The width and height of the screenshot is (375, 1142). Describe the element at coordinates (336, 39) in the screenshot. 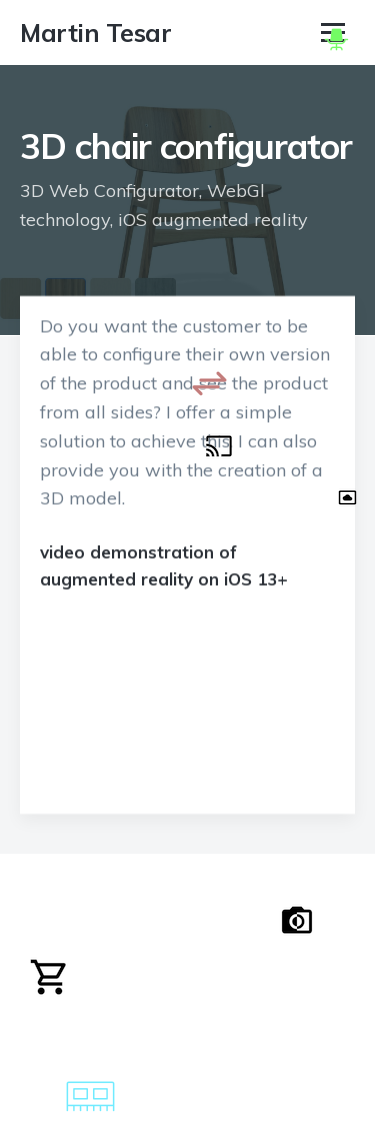

I see `workspace or office settings` at that location.